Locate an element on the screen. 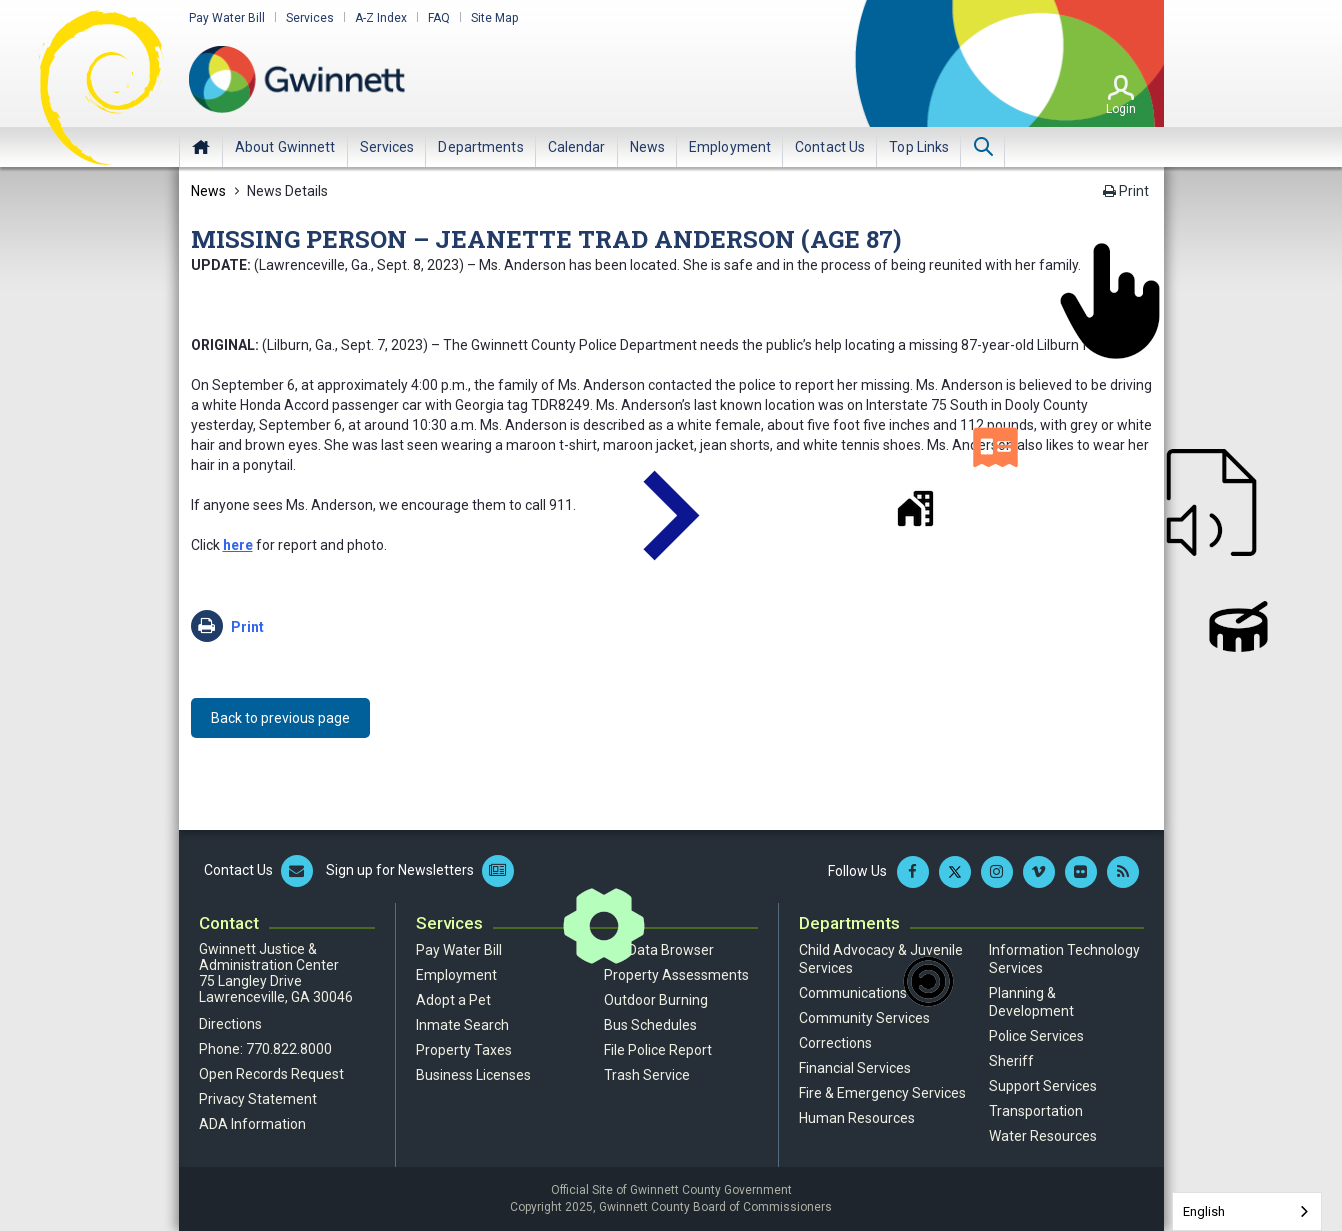 The width and height of the screenshot is (1342, 1231). navigate to the next item or screen is located at coordinates (670, 515).